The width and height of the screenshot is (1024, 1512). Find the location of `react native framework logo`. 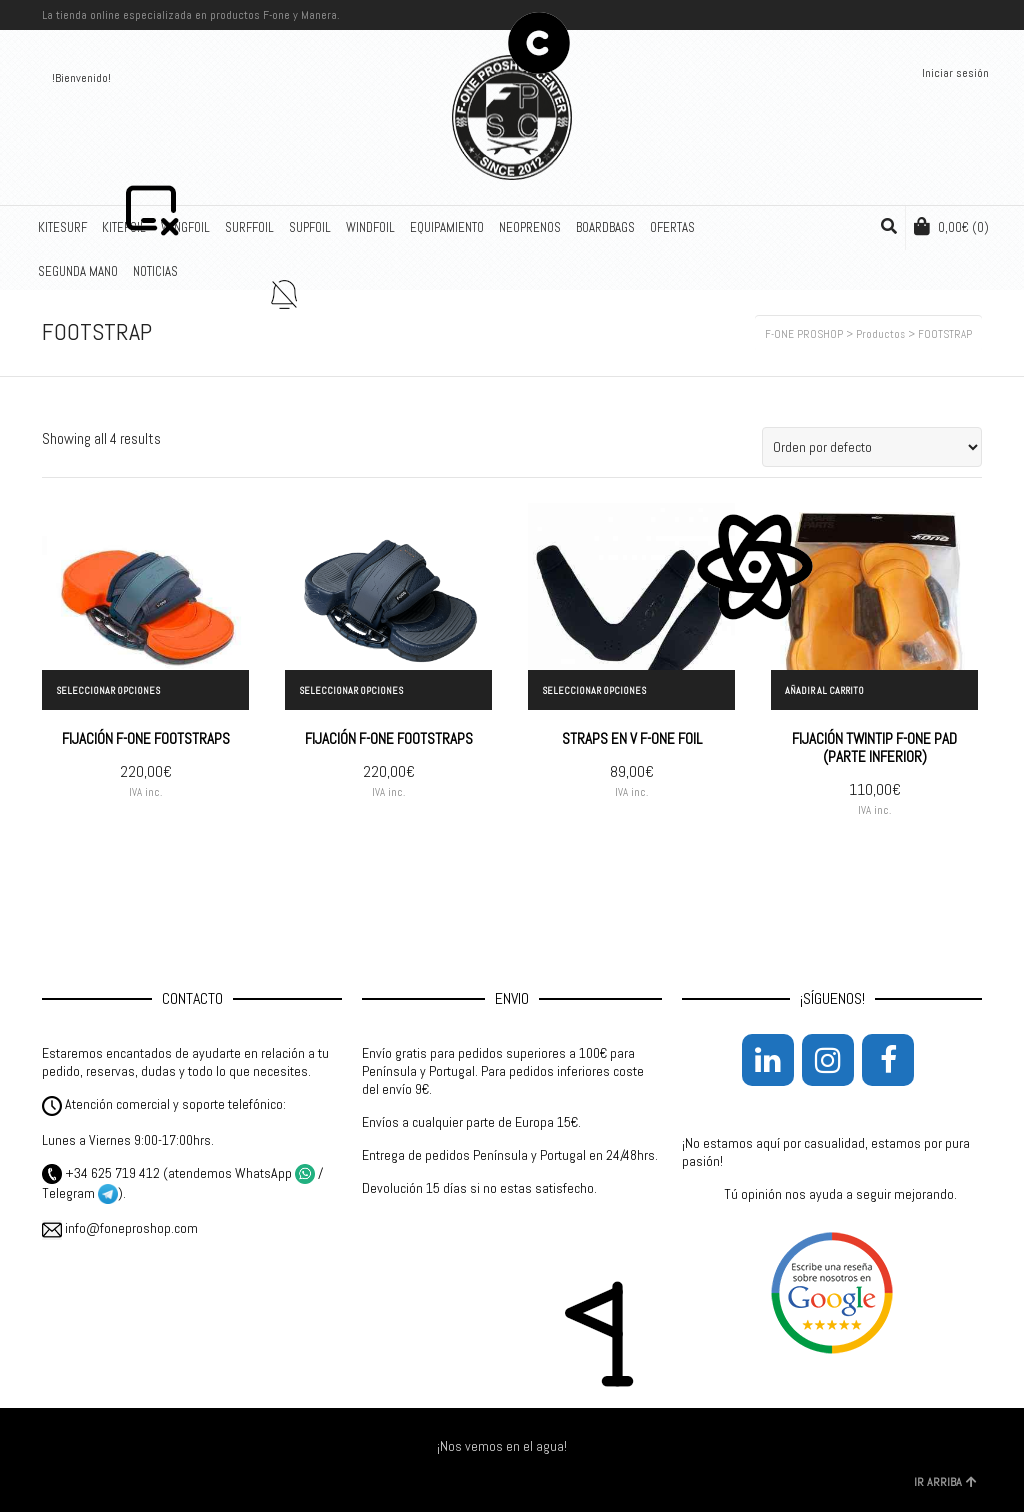

react native framework logo is located at coordinates (755, 567).